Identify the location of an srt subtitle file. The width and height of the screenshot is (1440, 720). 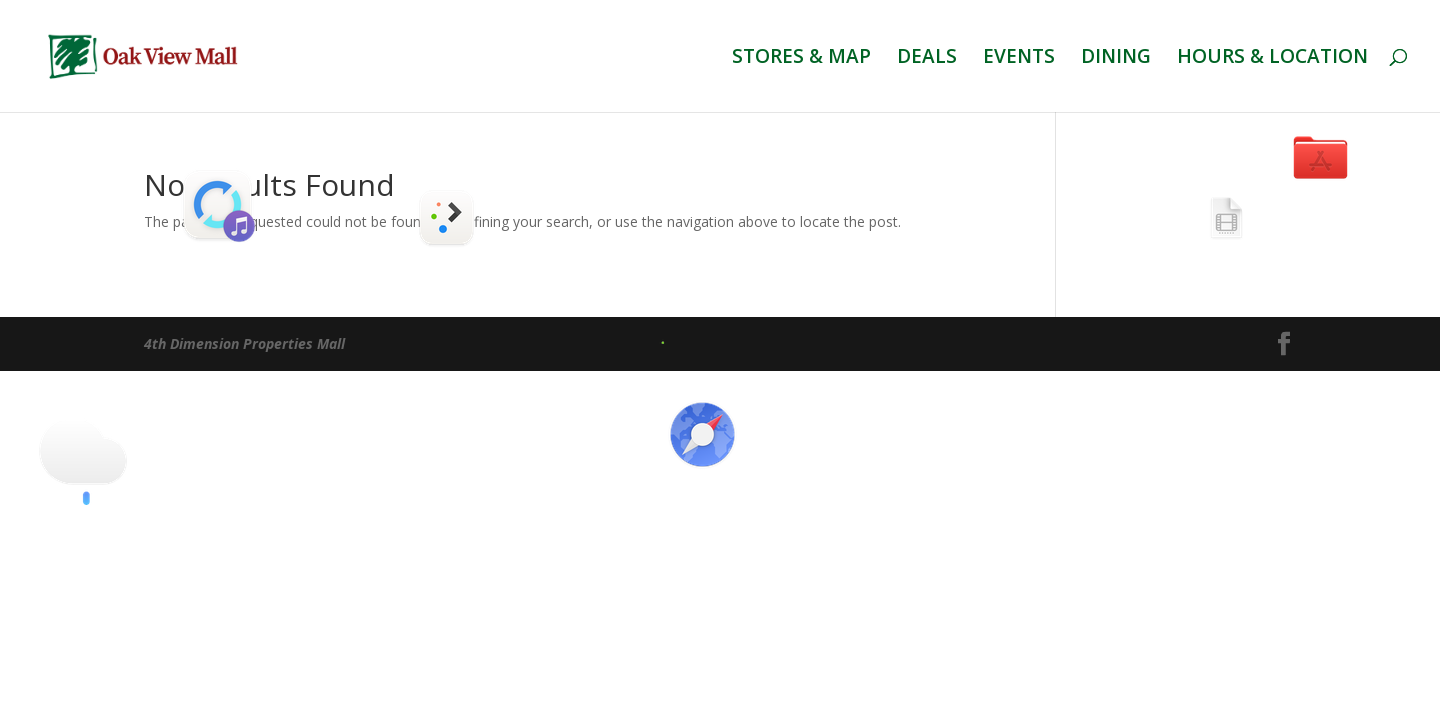
(1226, 218).